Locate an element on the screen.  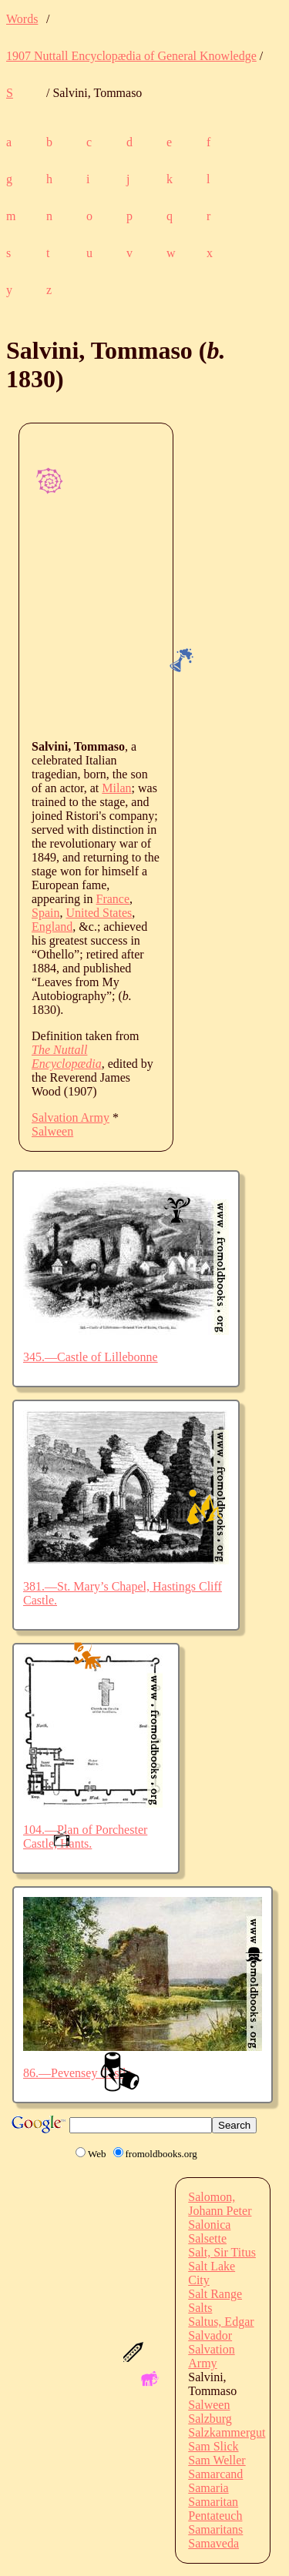
view battery status or power levels is located at coordinates (119, 2071).